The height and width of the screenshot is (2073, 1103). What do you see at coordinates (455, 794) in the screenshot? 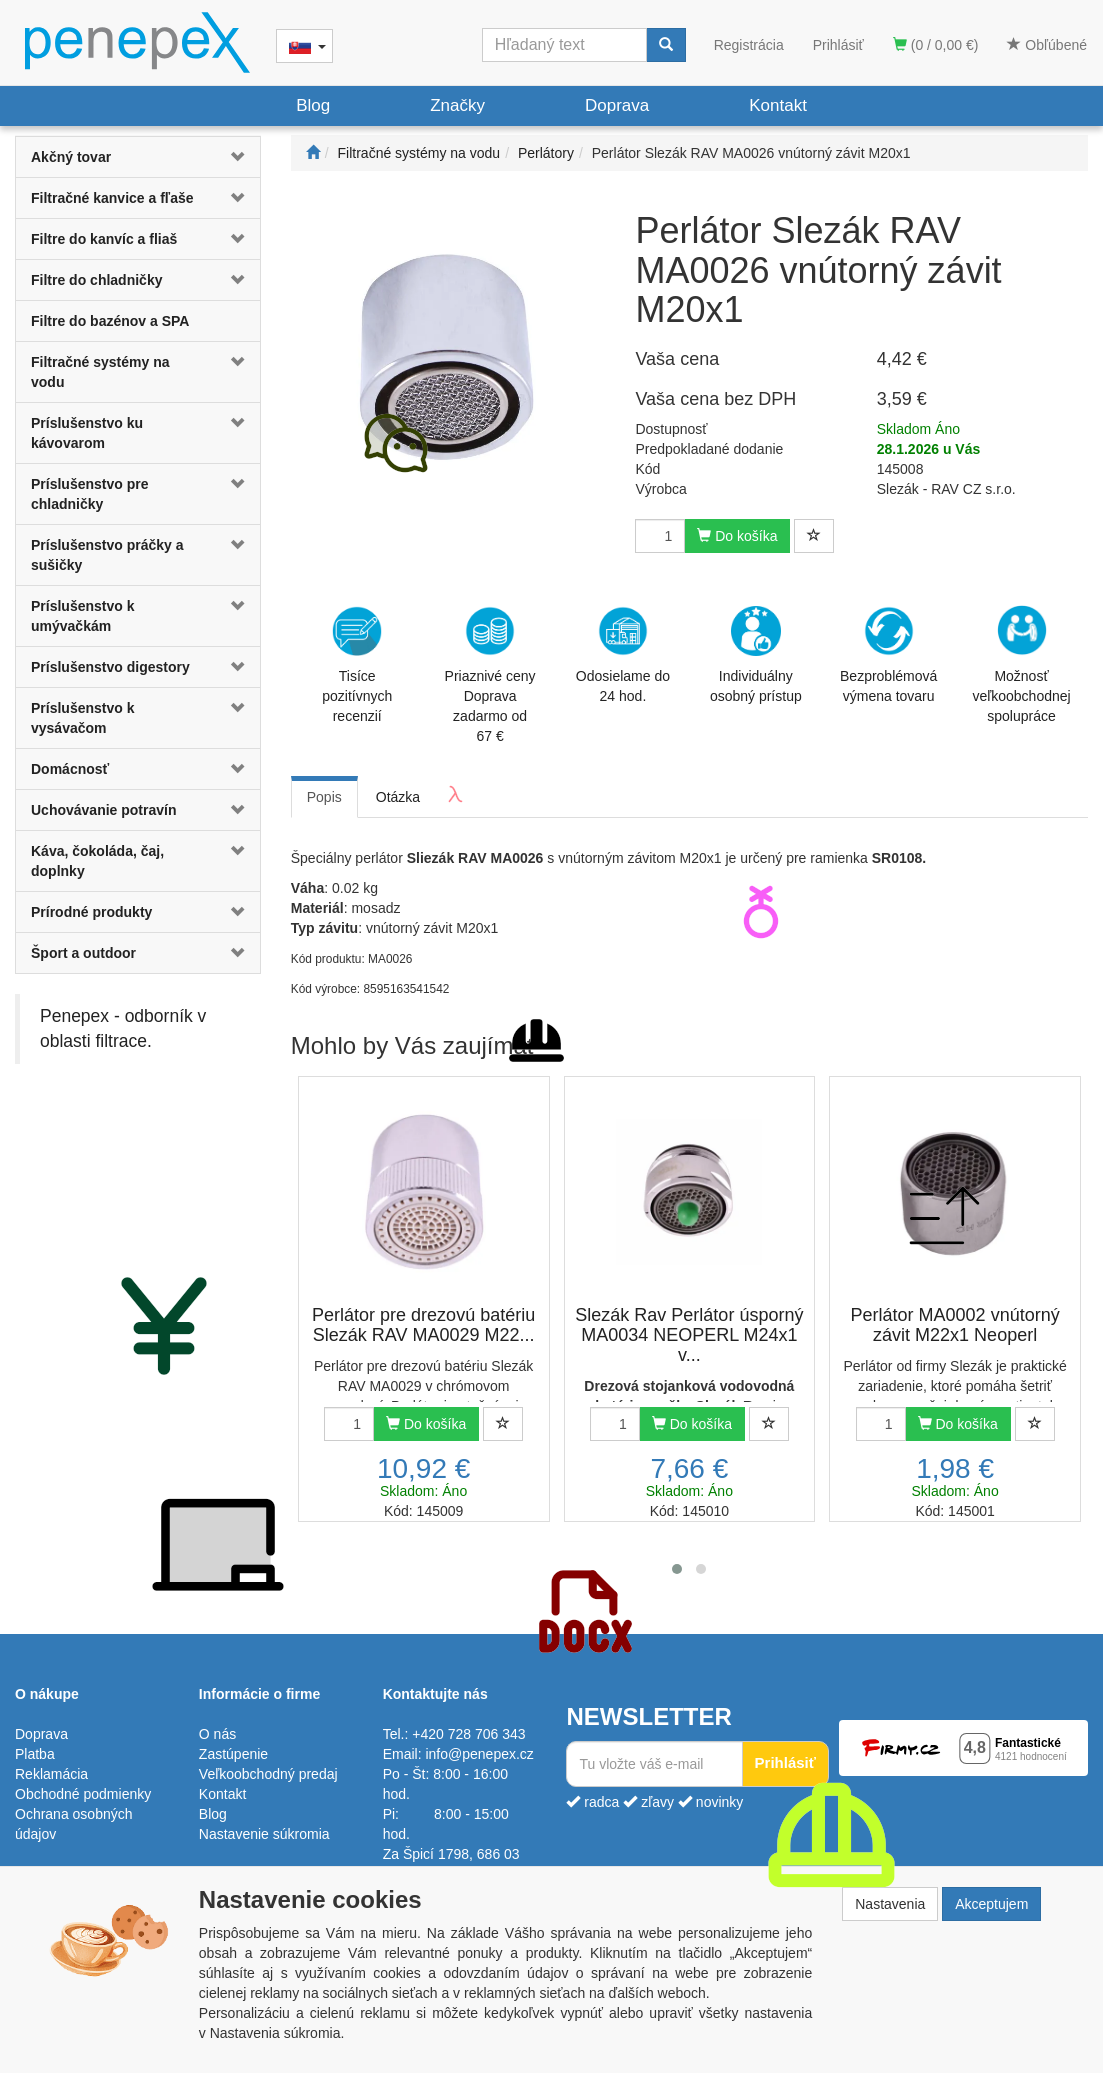
I see `access lambda or serverless function settings` at bounding box center [455, 794].